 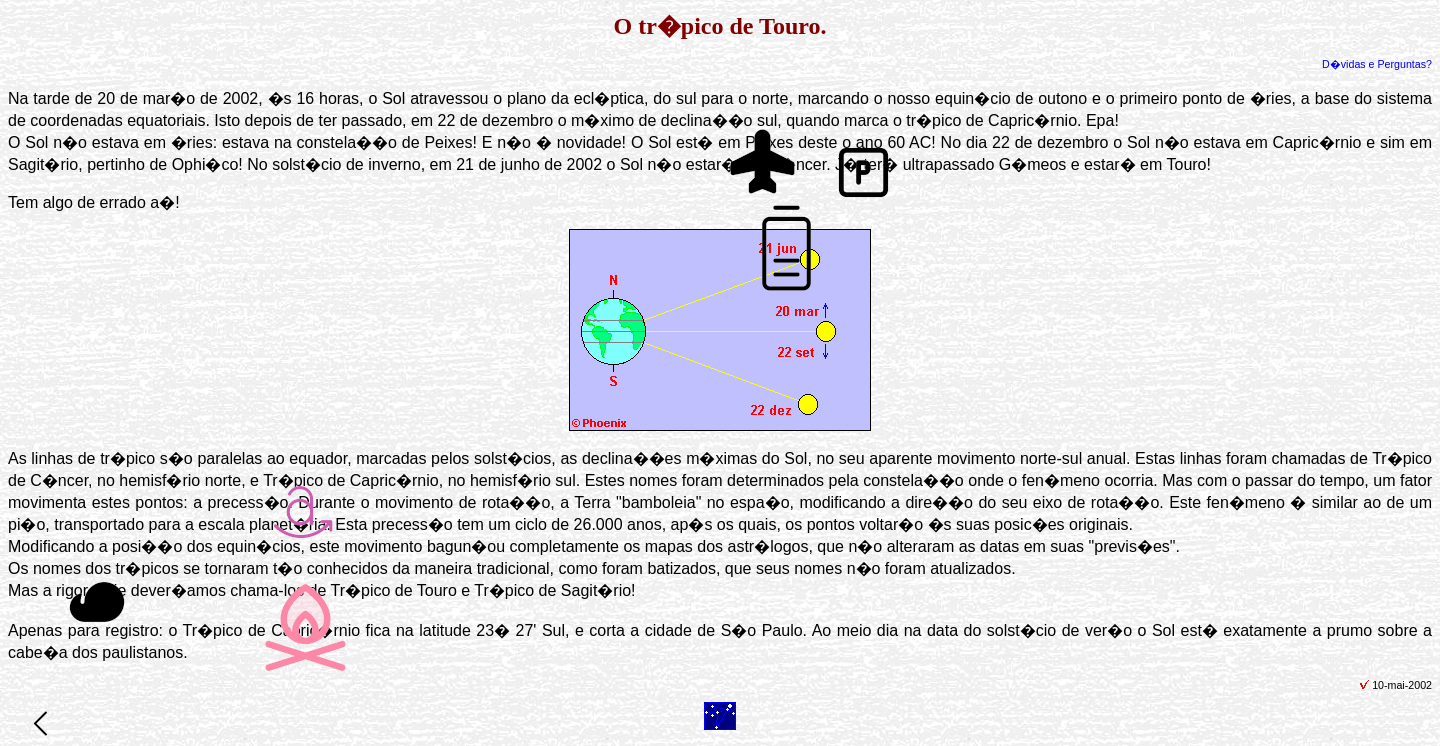 I want to click on go back to the previous screen, so click(x=41, y=723).